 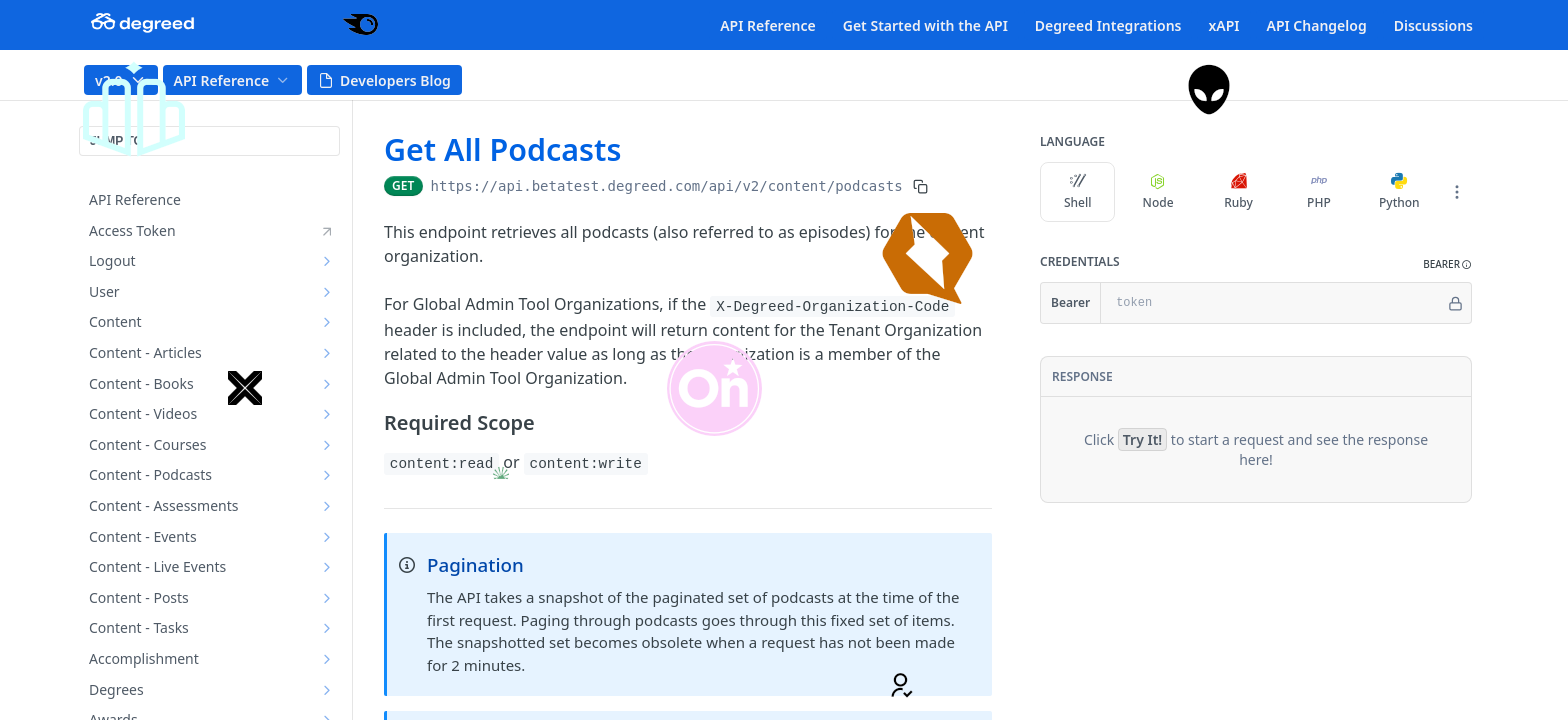 What do you see at coordinates (360, 24) in the screenshot?
I see `open Semrush SEO and marketing platform` at bounding box center [360, 24].